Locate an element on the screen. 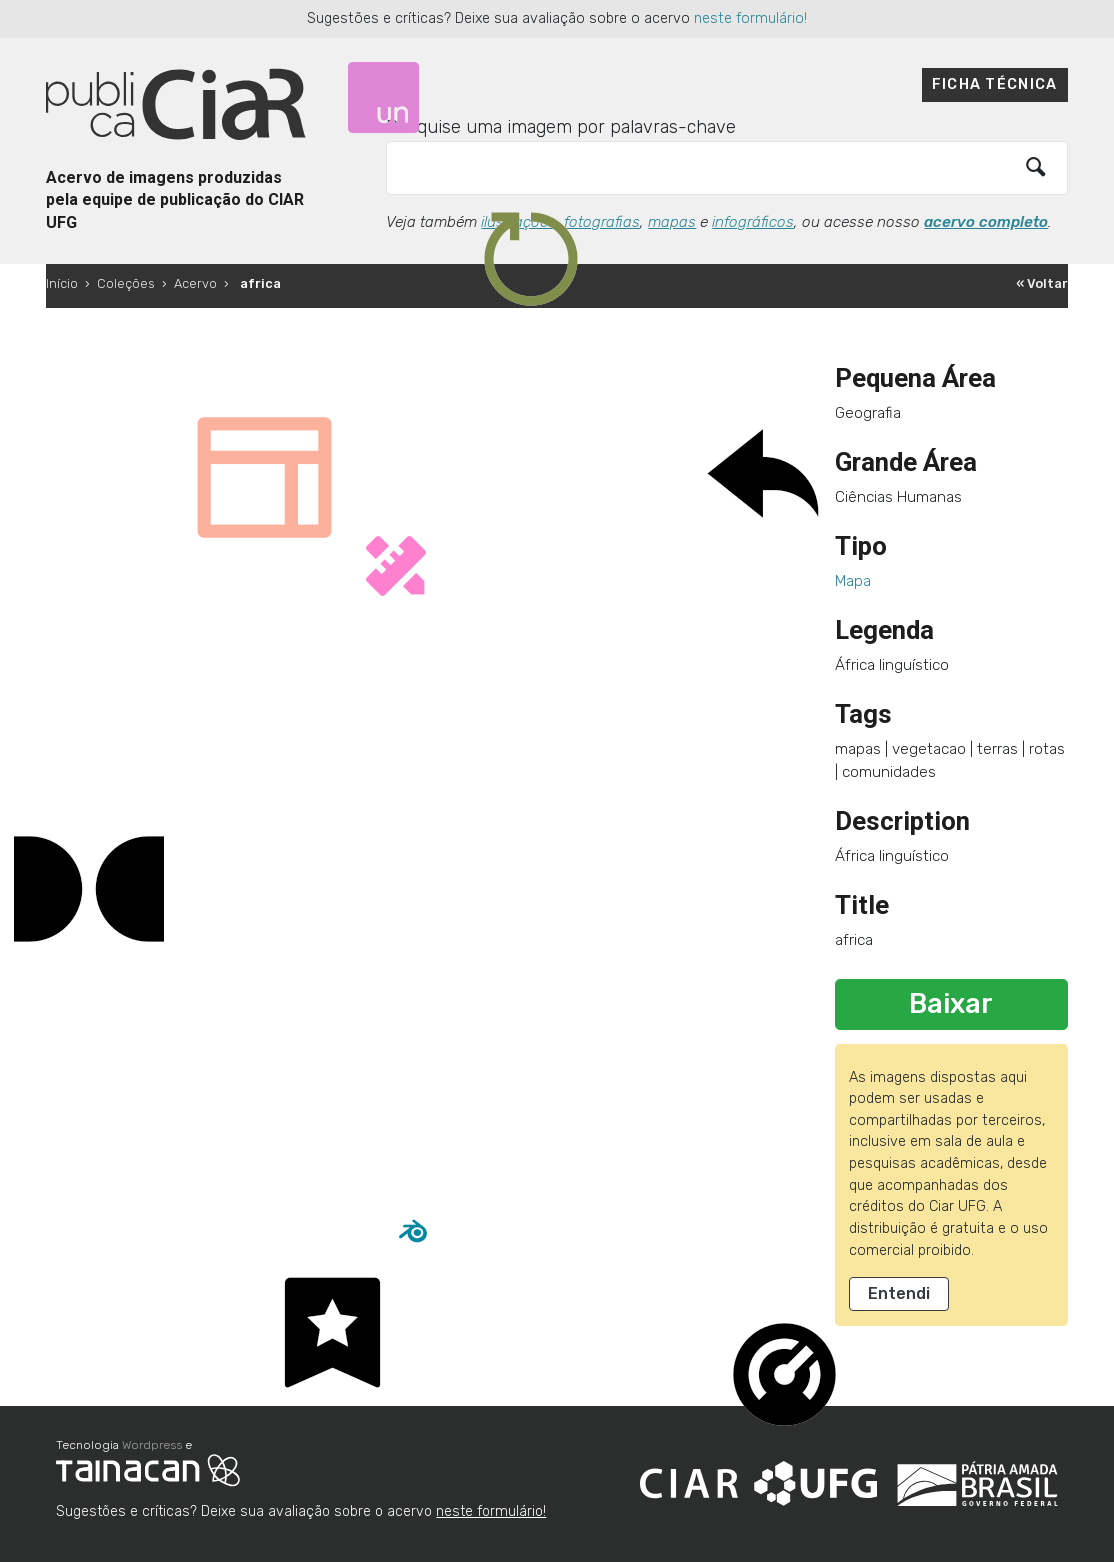 Image resolution: width=1114 pixels, height=1562 pixels. open the dashboard is located at coordinates (784, 1374).